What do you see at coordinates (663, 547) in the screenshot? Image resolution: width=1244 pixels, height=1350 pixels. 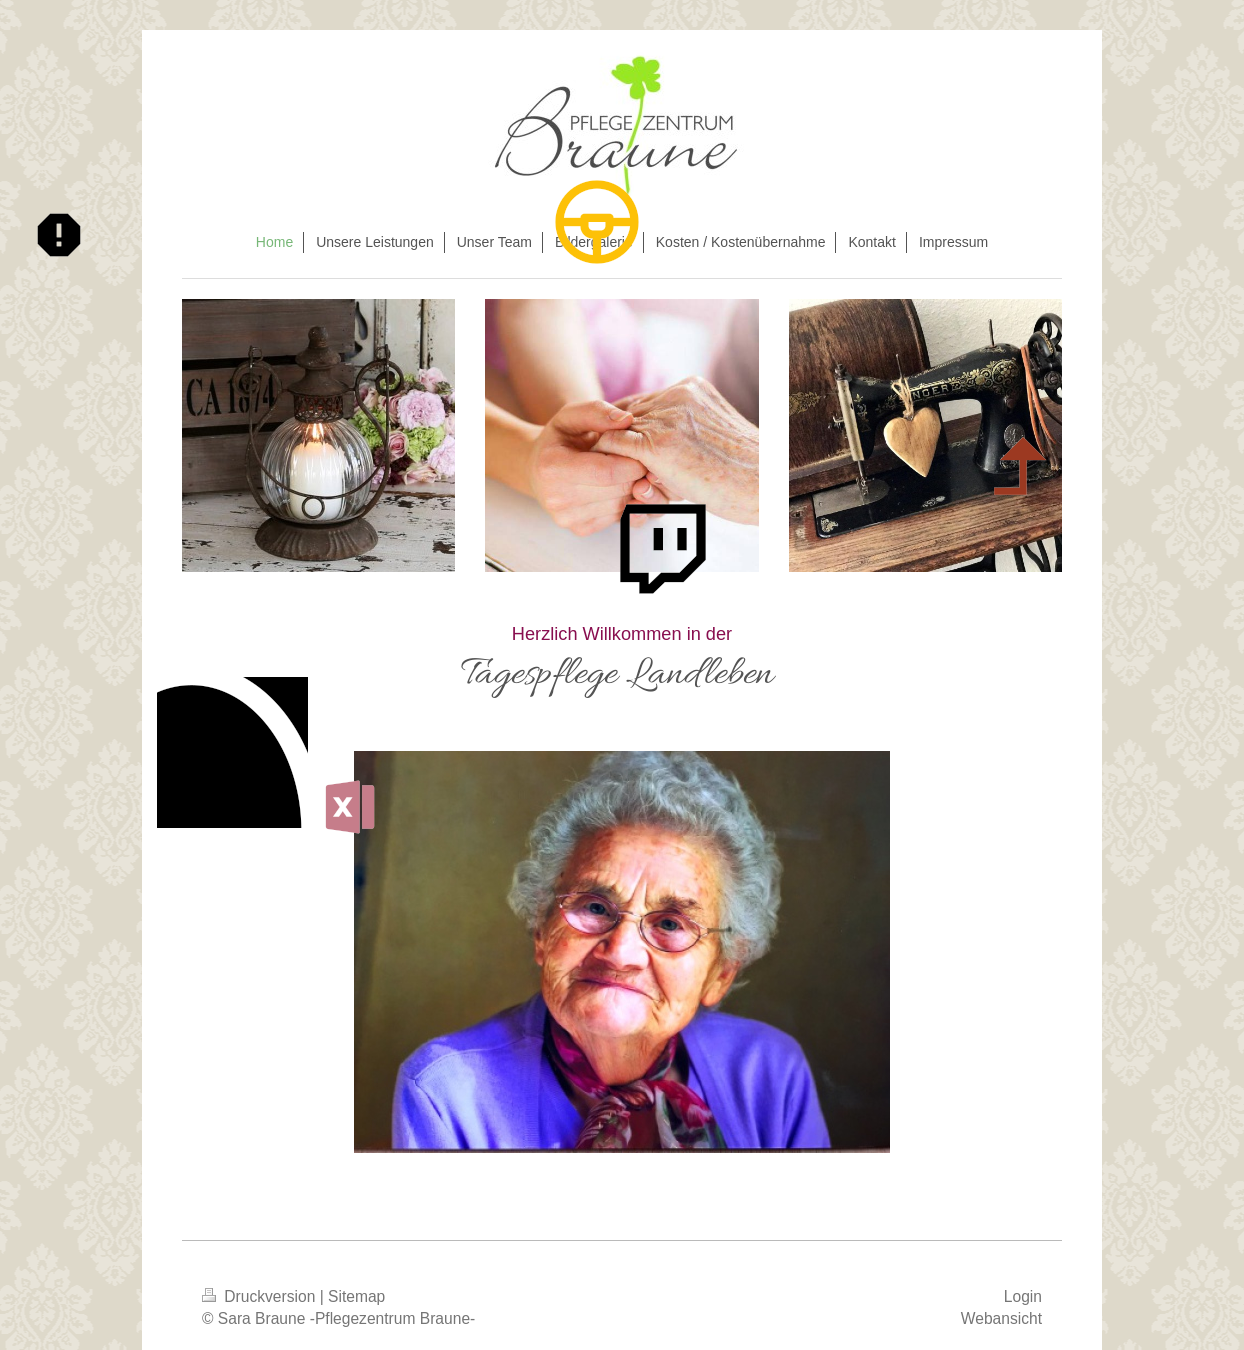 I see `open Twitch app` at bounding box center [663, 547].